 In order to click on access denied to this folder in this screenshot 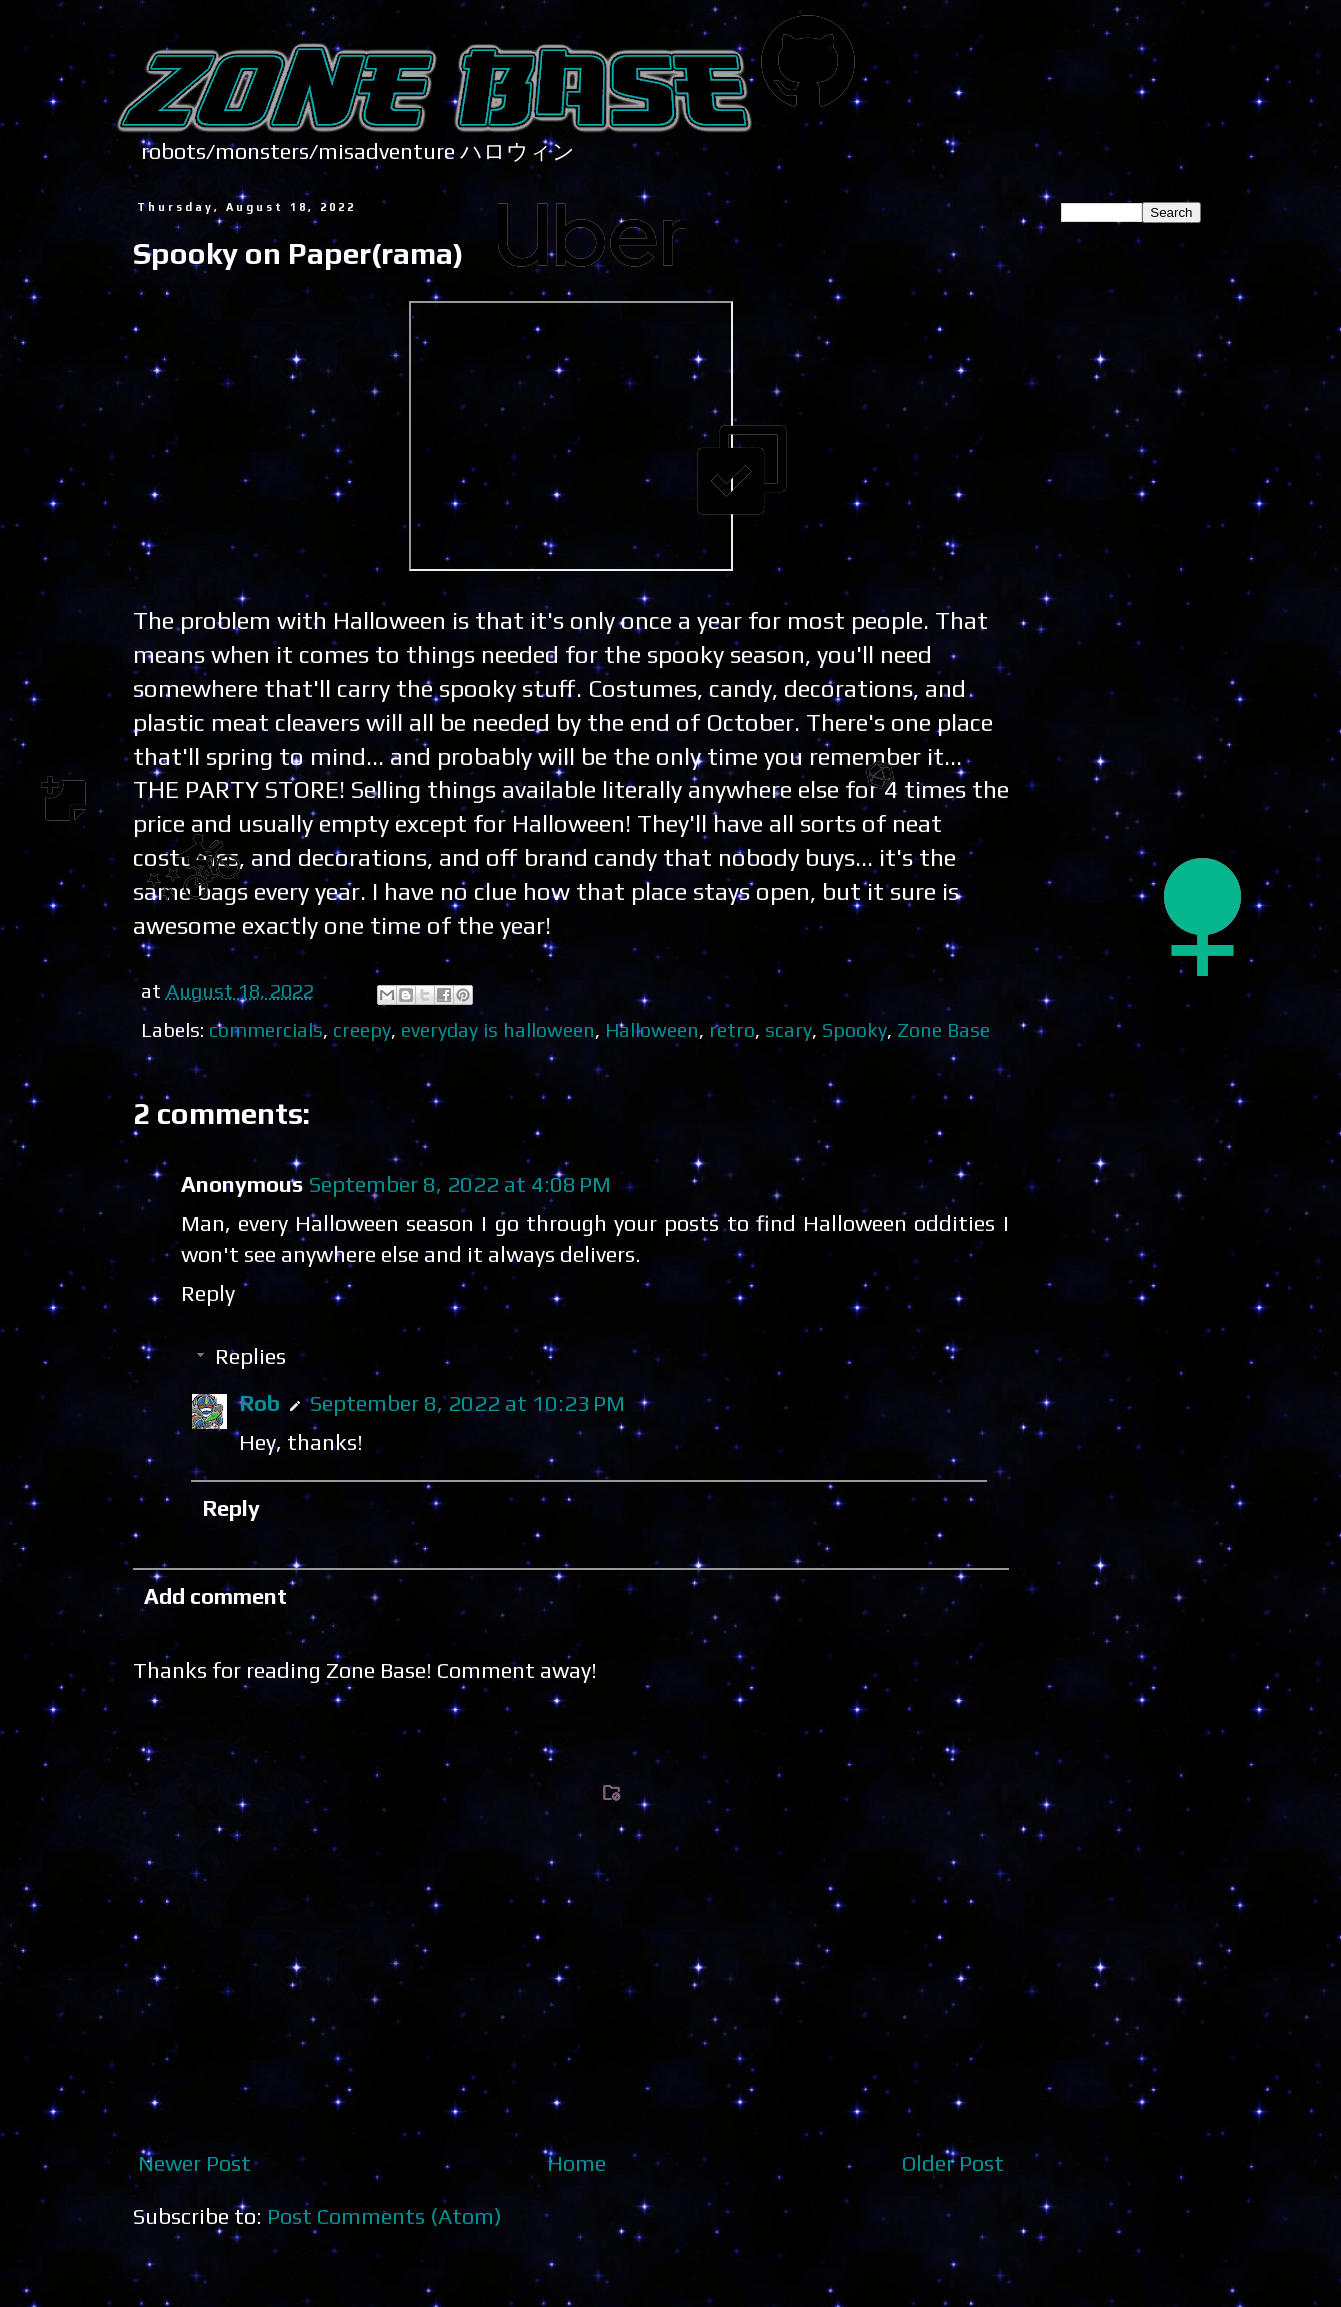, I will do `click(611, 1792)`.